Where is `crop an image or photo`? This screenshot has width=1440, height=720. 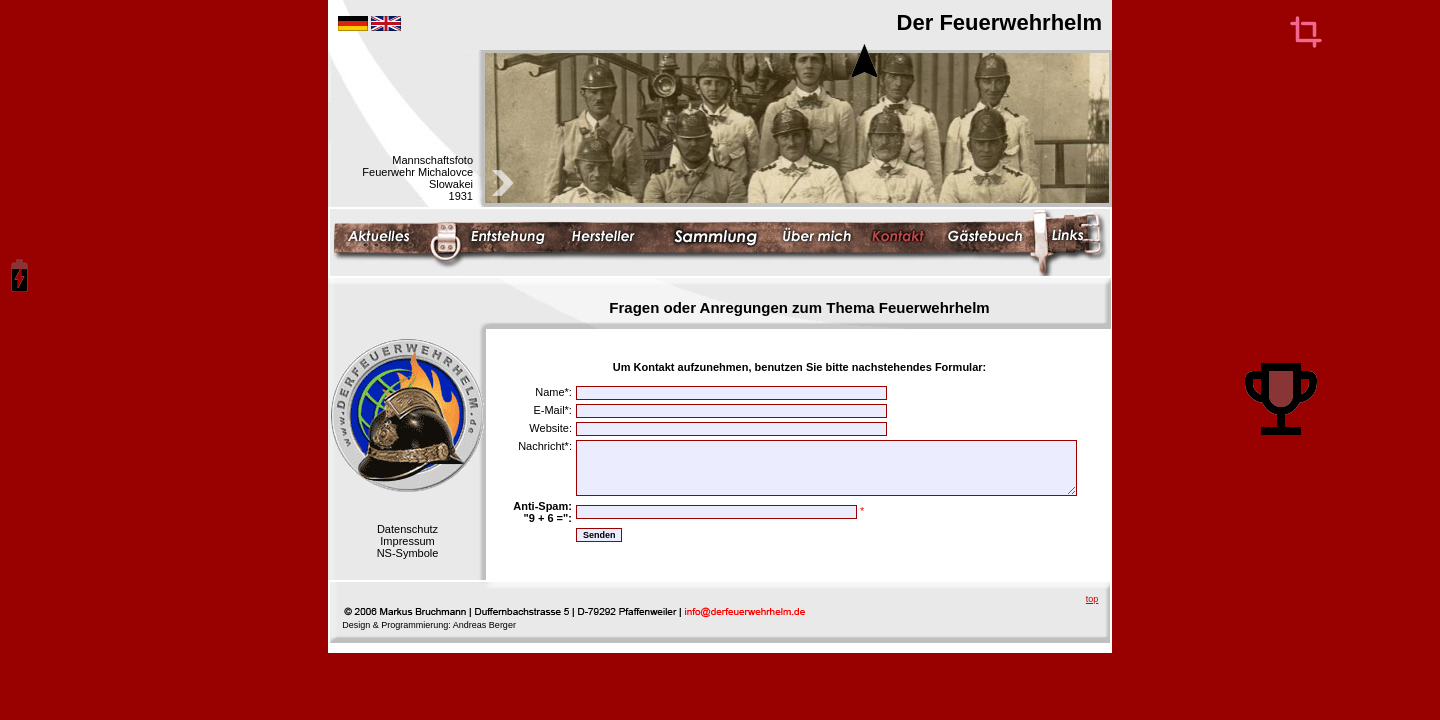
crop an image or photo is located at coordinates (1306, 32).